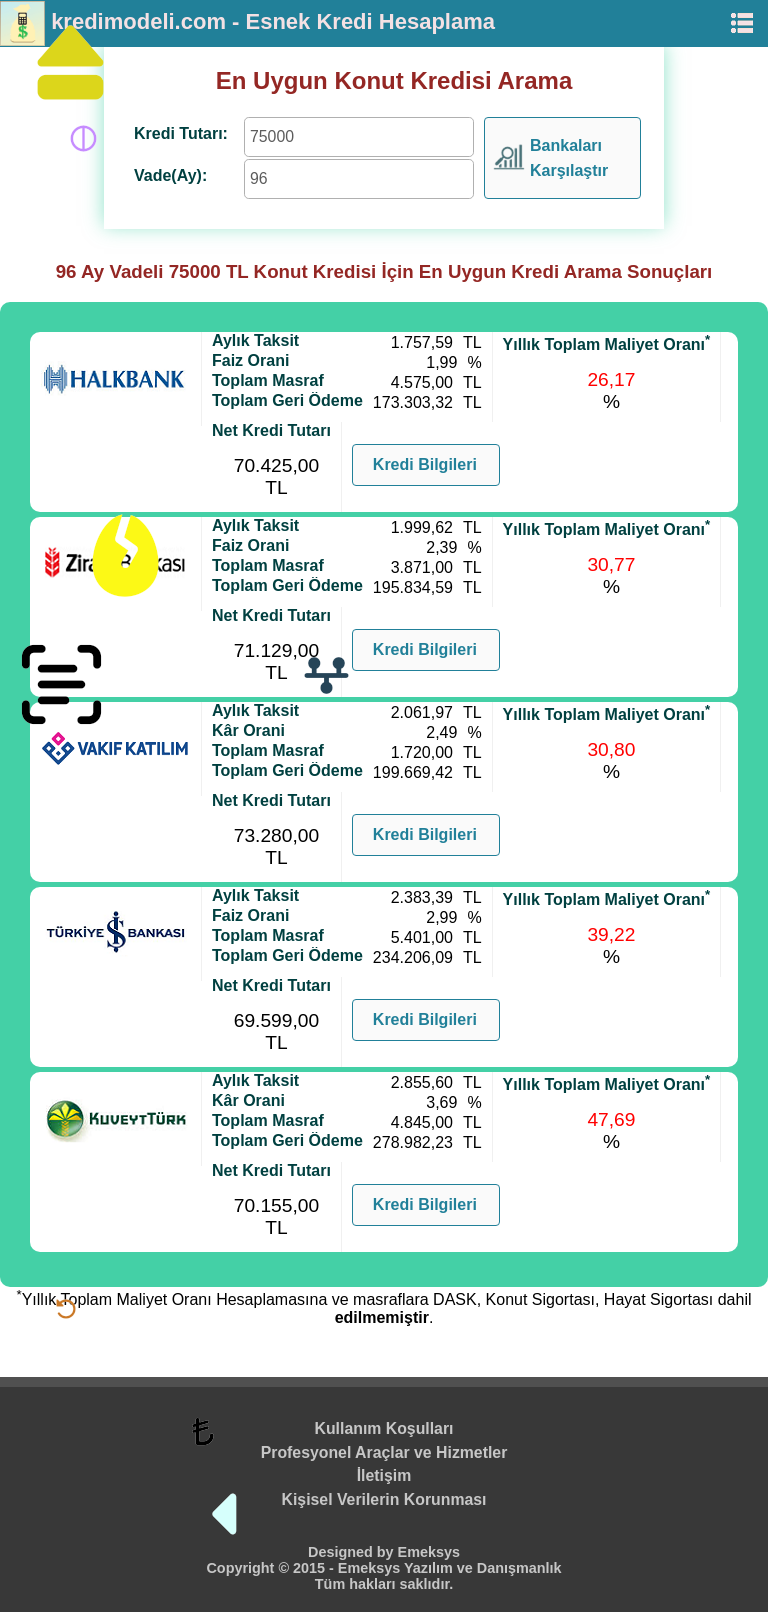 The height and width of the screenshot is (1612, 768). What do you see at coordinates (83, 138) in the screenshot?
I see `toggle between light and dark mode` at bounding box center [83, 138].